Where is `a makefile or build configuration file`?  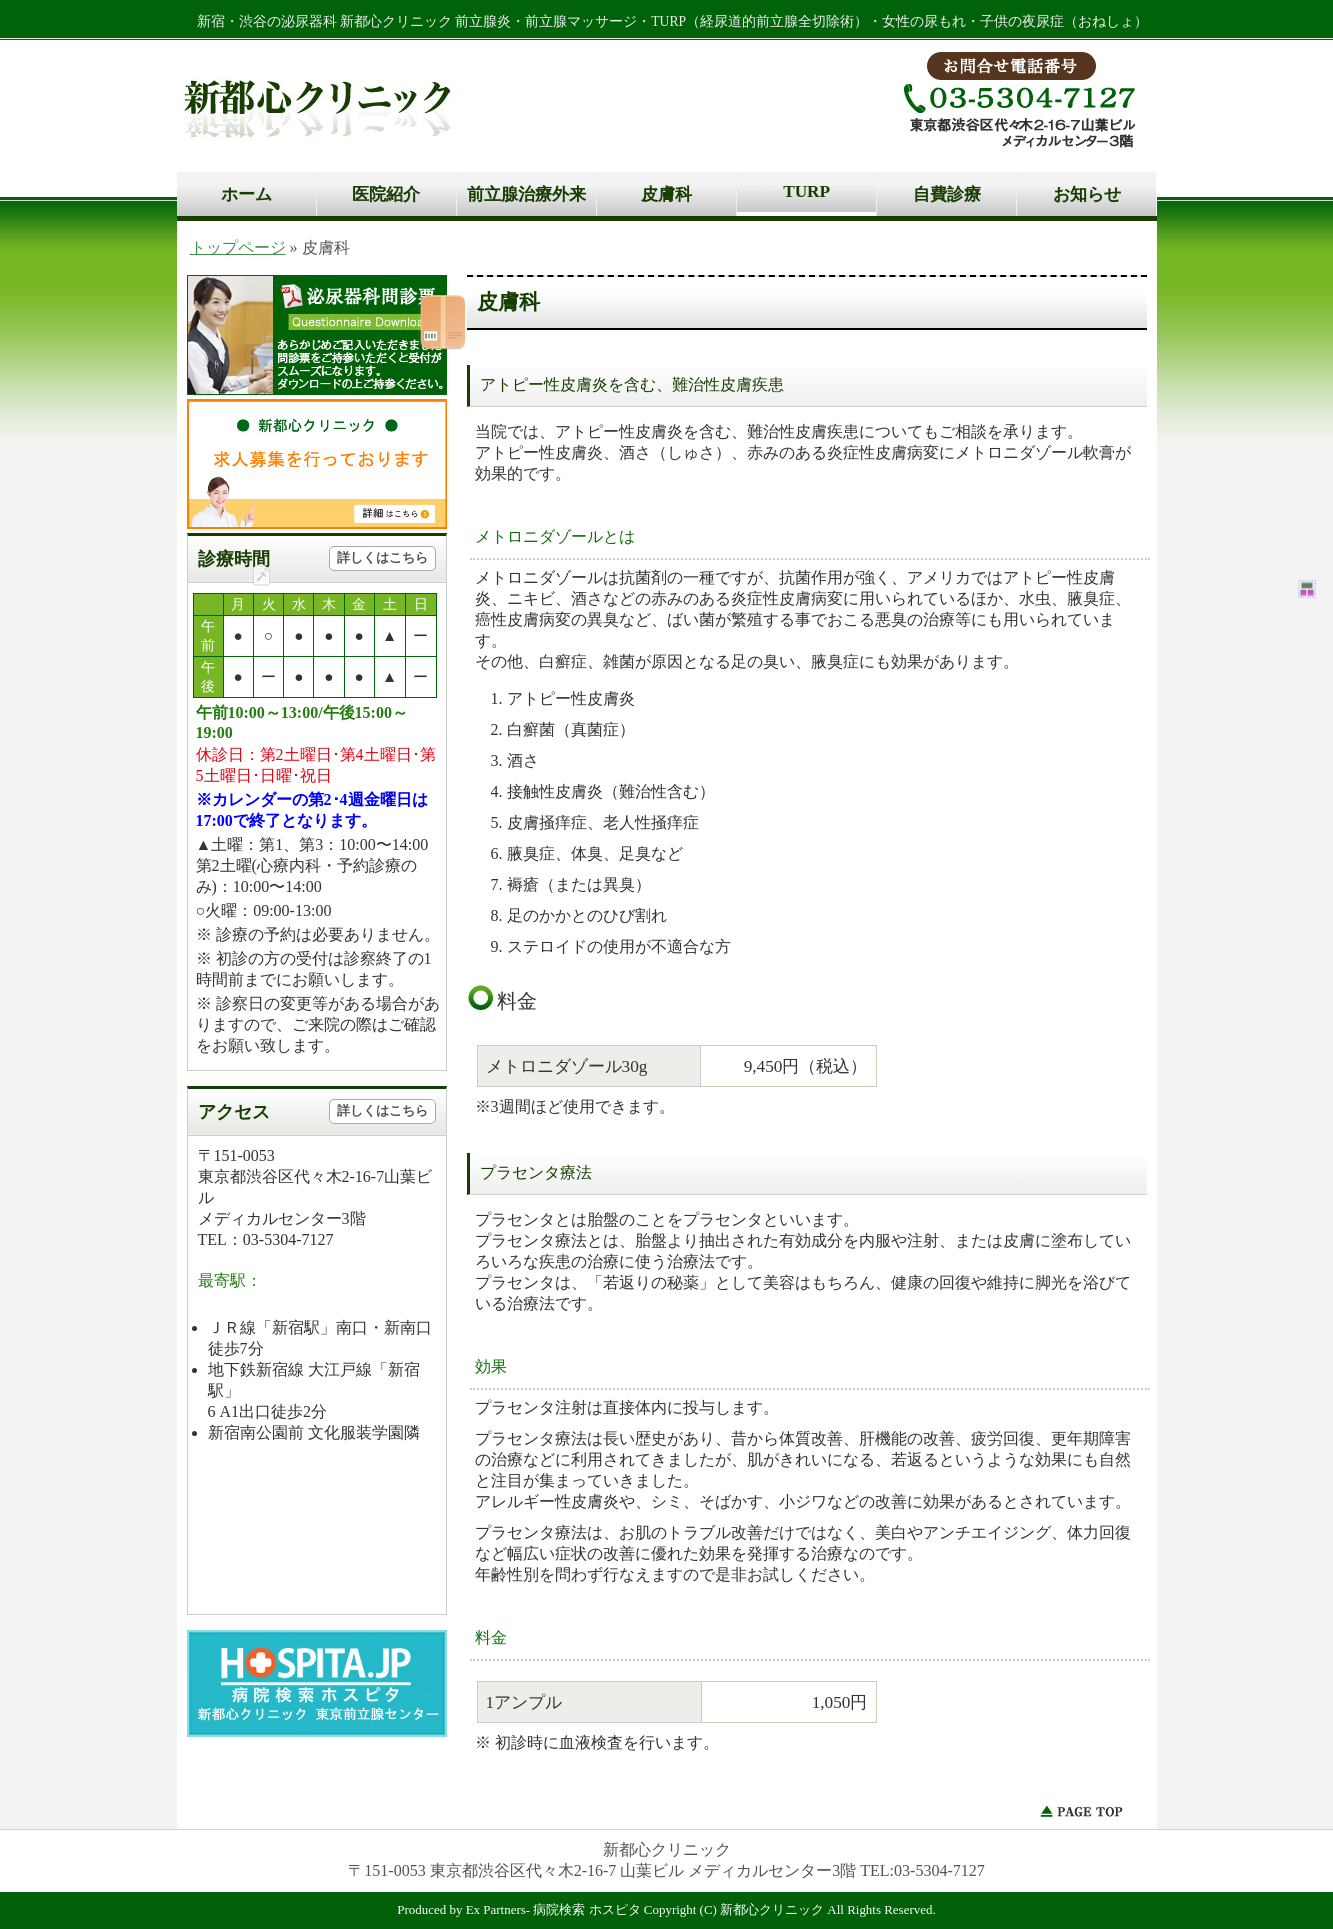
a makefile or build configuration file is located at coordinates (261, 575).